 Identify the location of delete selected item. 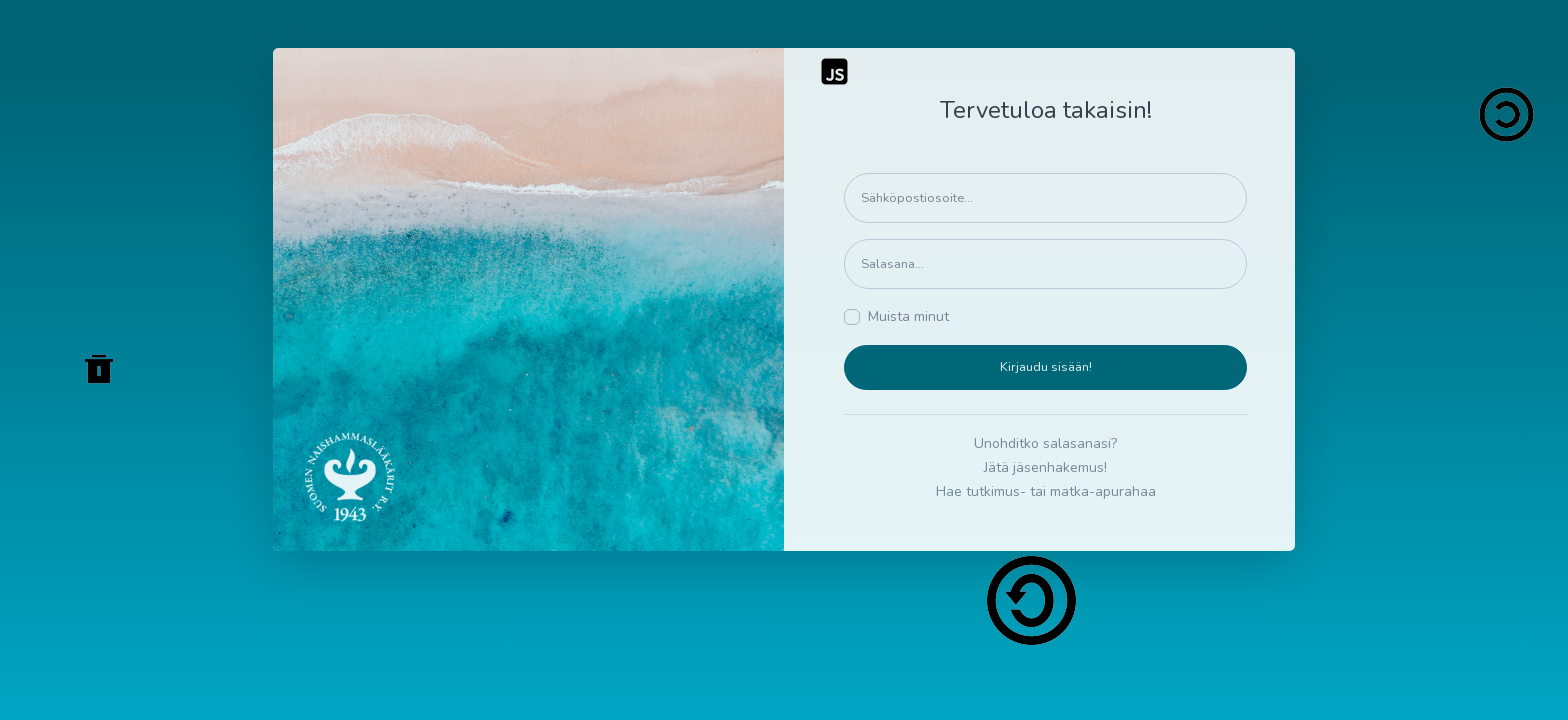
(99, 369).